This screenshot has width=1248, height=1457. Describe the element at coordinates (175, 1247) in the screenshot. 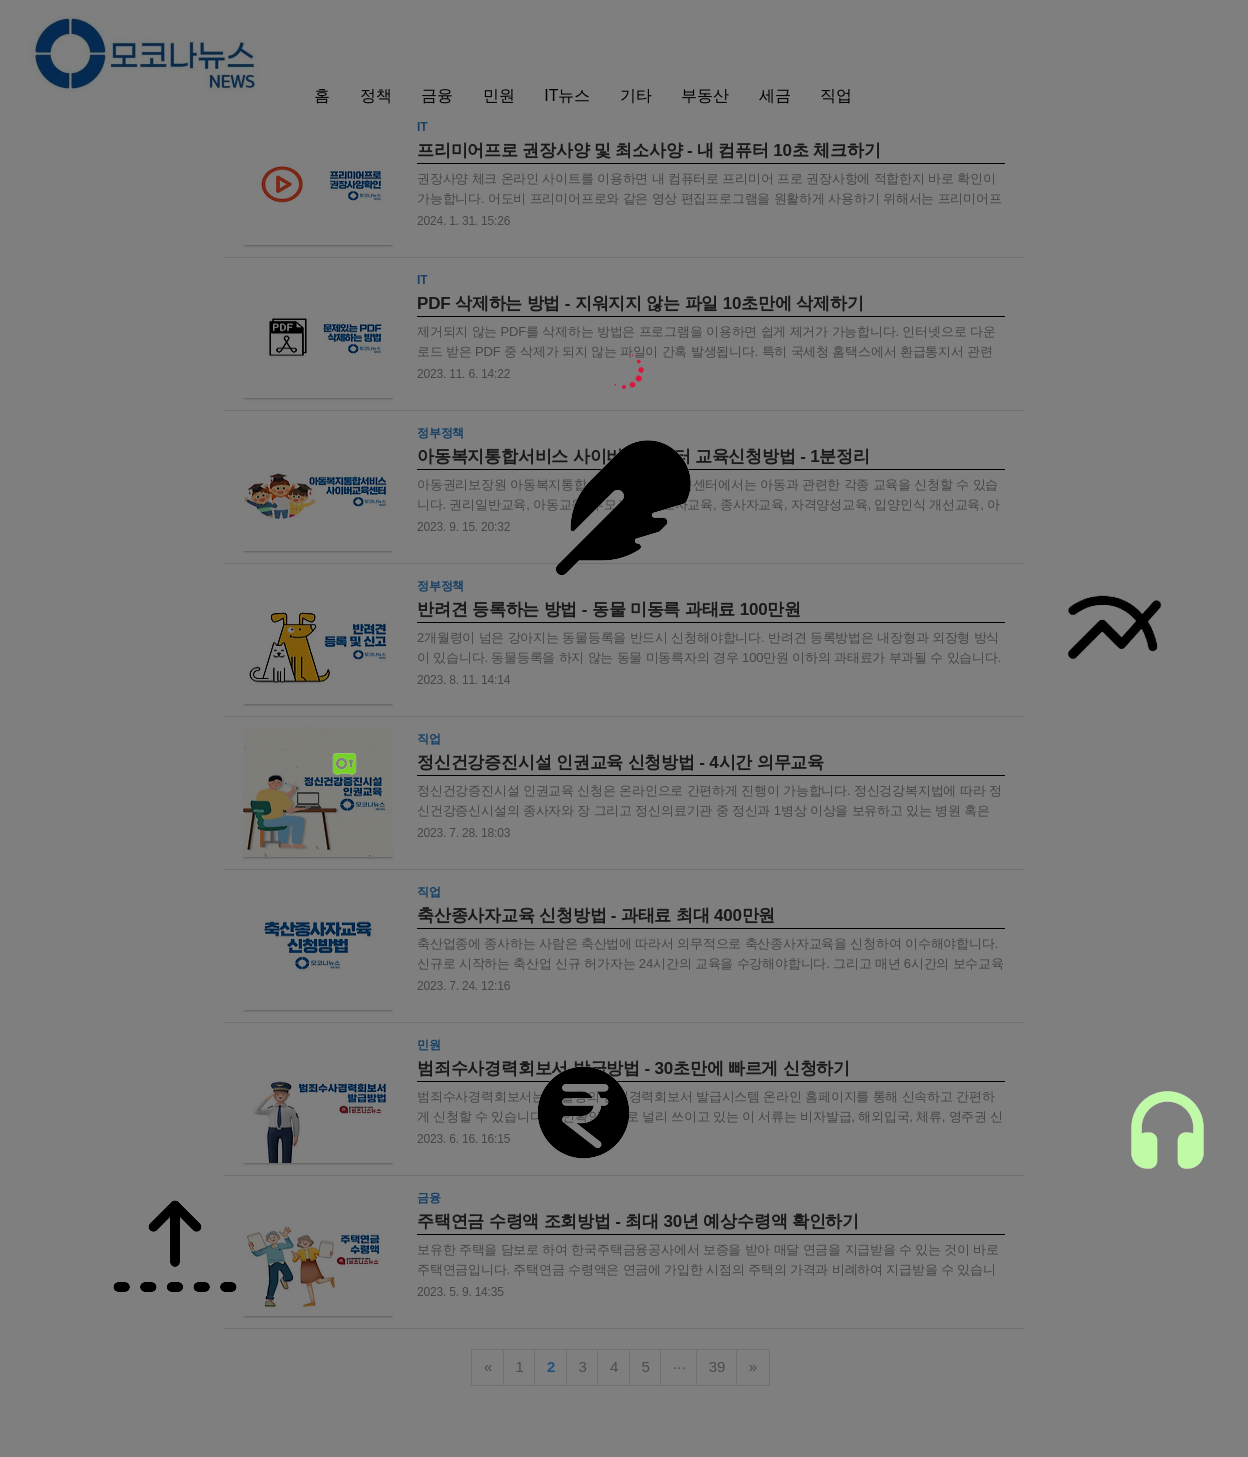

I see `collapse content upward` at that location.